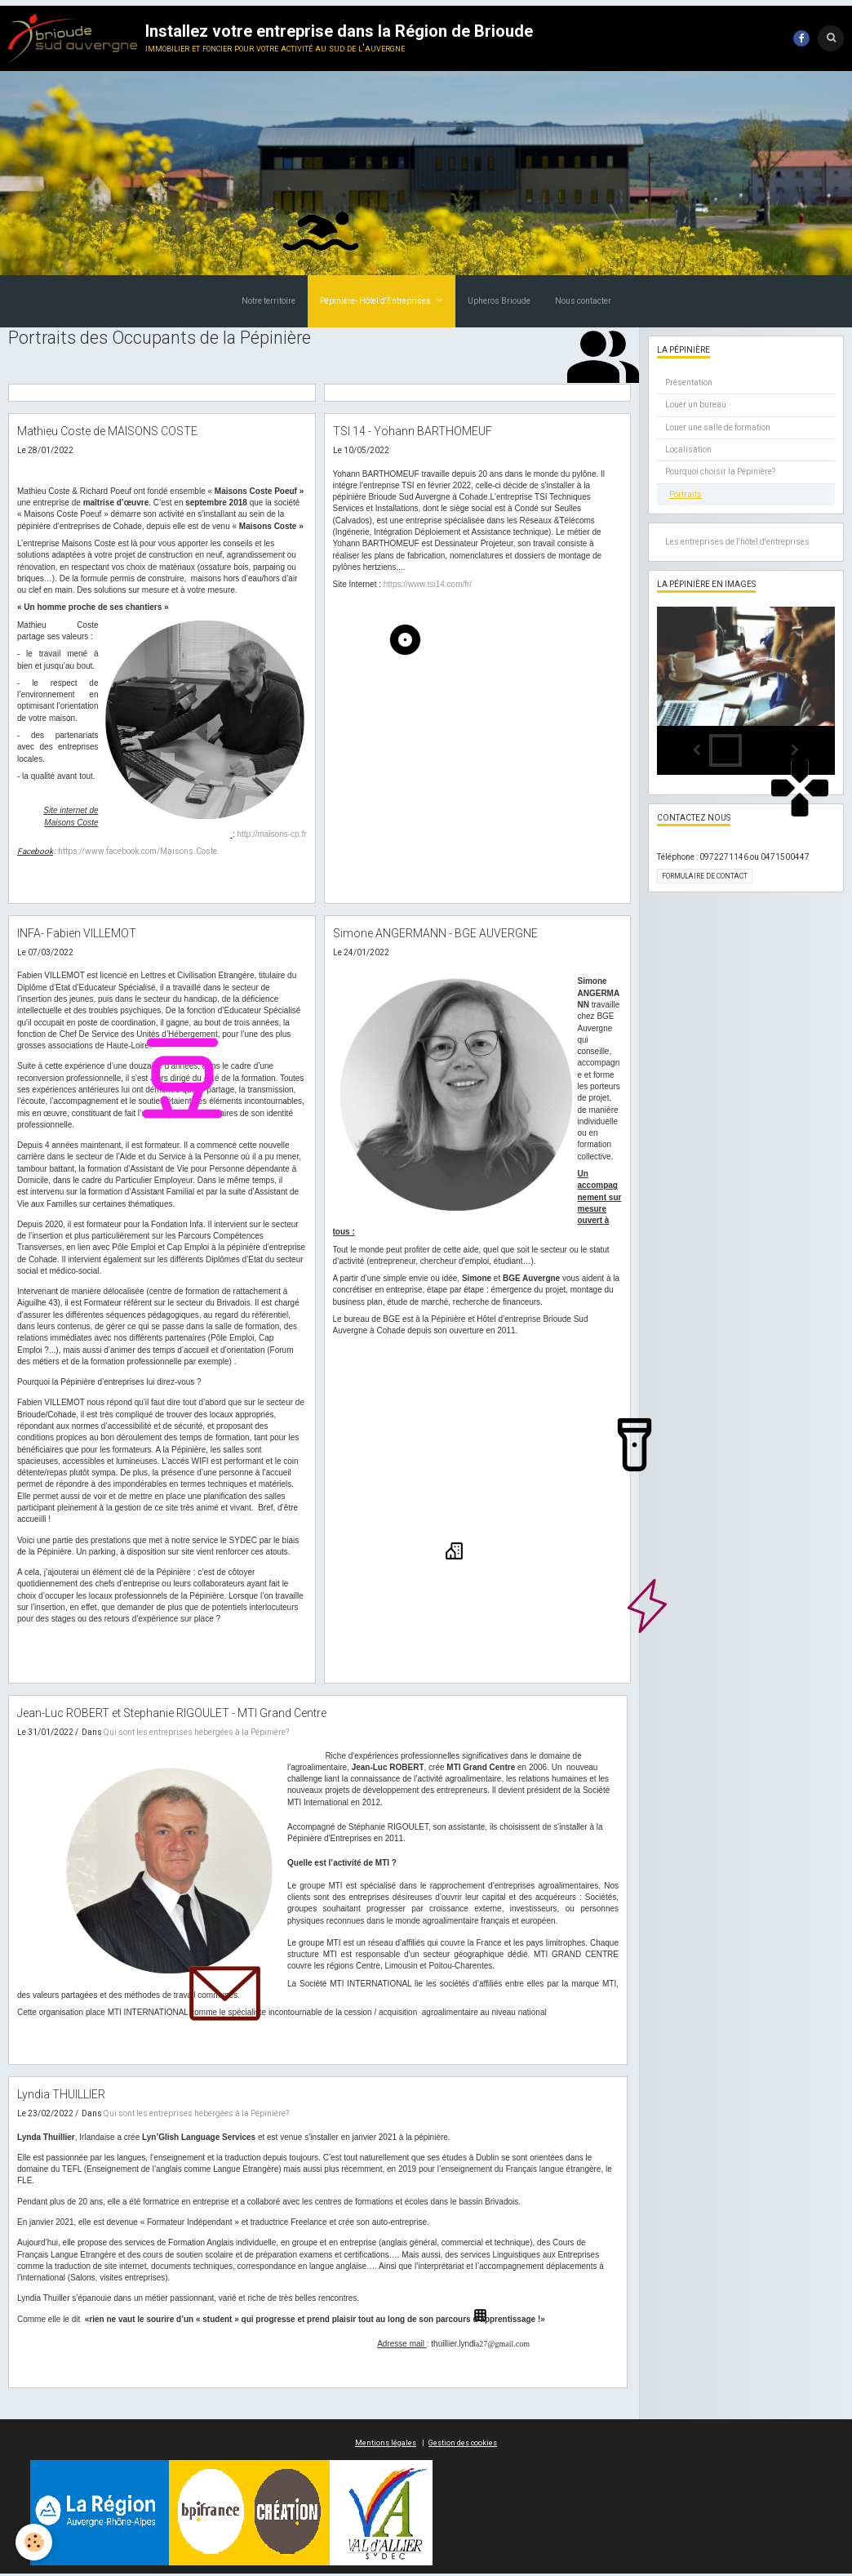 The height and width of the screenshot is (2576, 852). What do you see at coordinates (603, 357) in the screenshot?
I see `view contacts or people list` at bounding box center [603, 357].